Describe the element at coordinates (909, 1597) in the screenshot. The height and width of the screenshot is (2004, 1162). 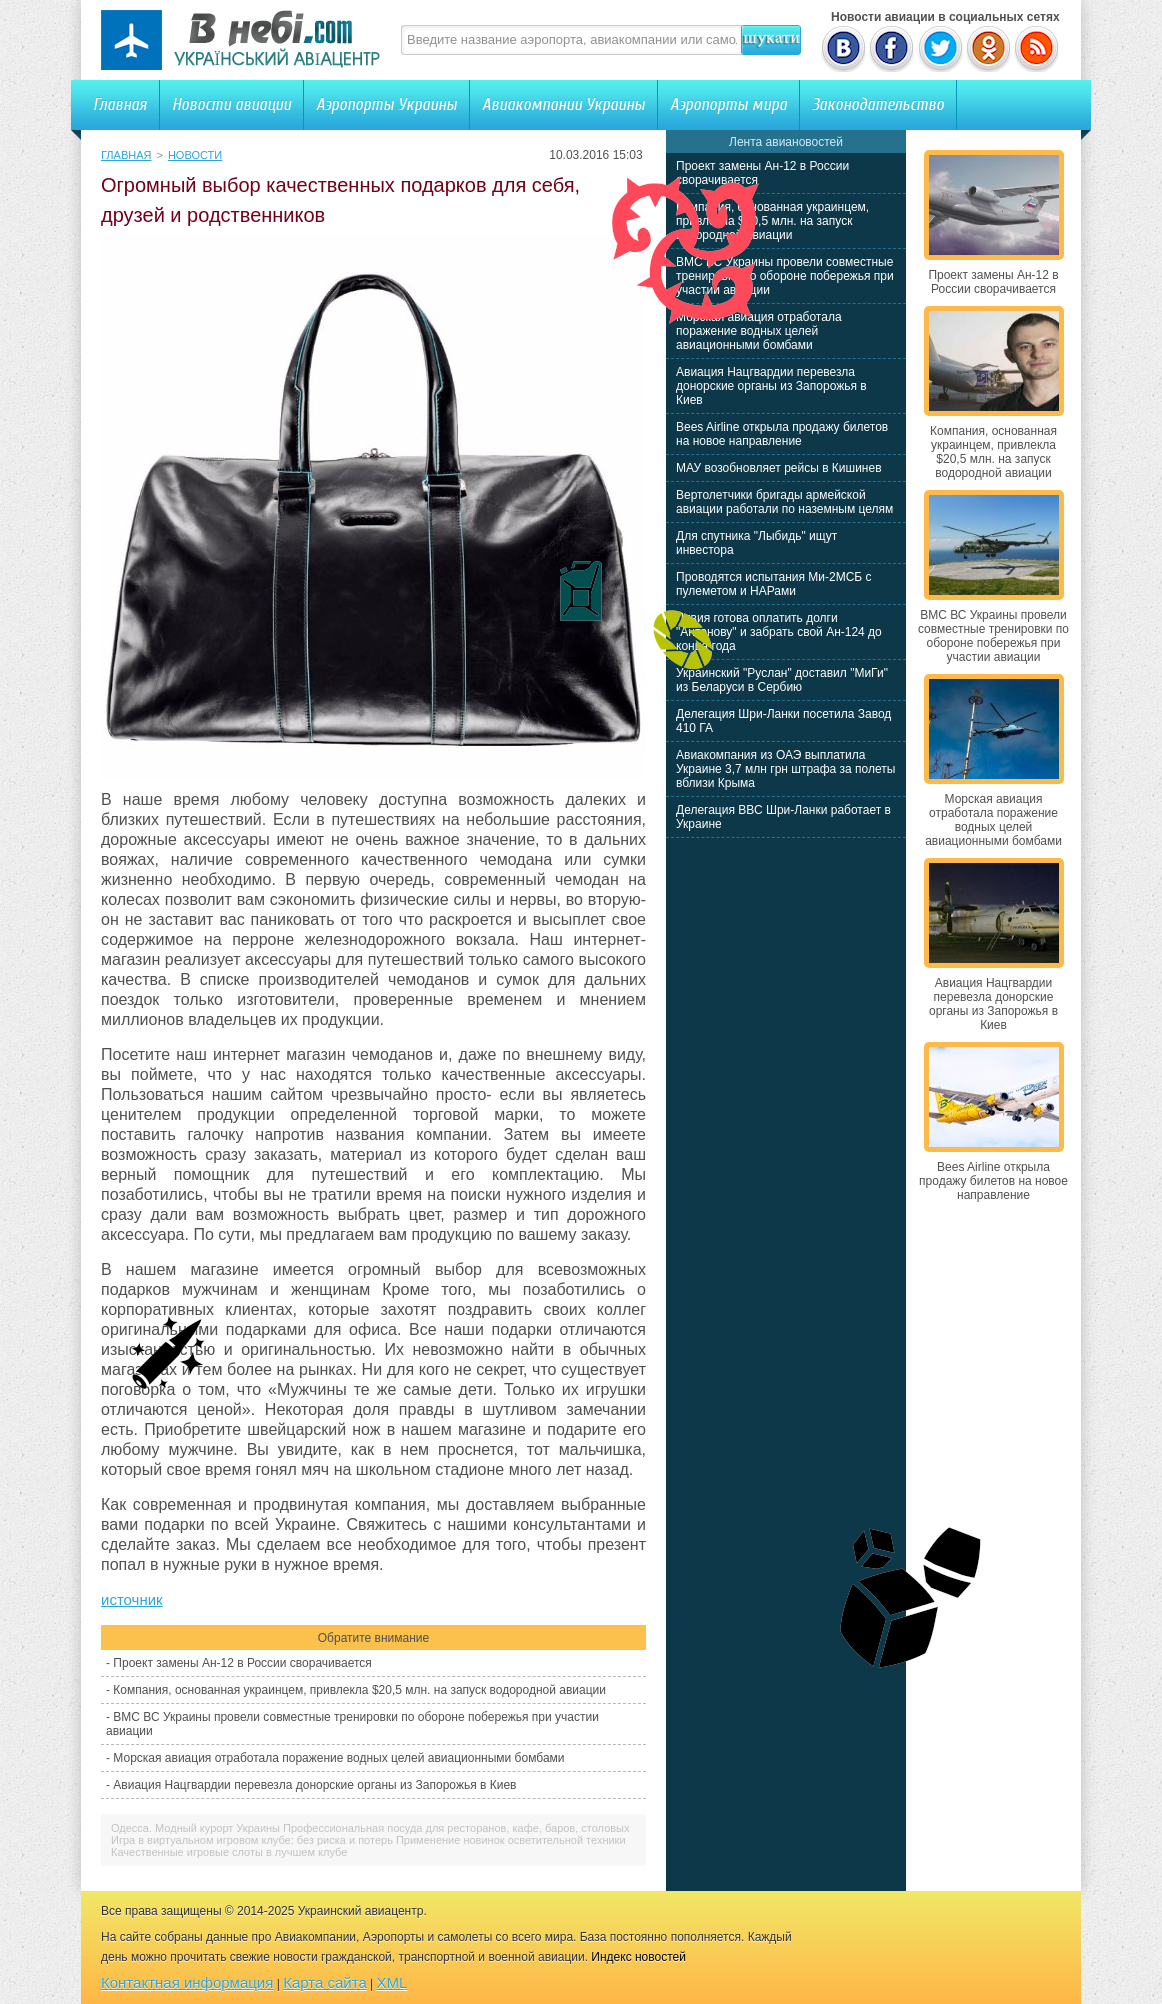
I see `roll dice or randomize outcome` at that location.